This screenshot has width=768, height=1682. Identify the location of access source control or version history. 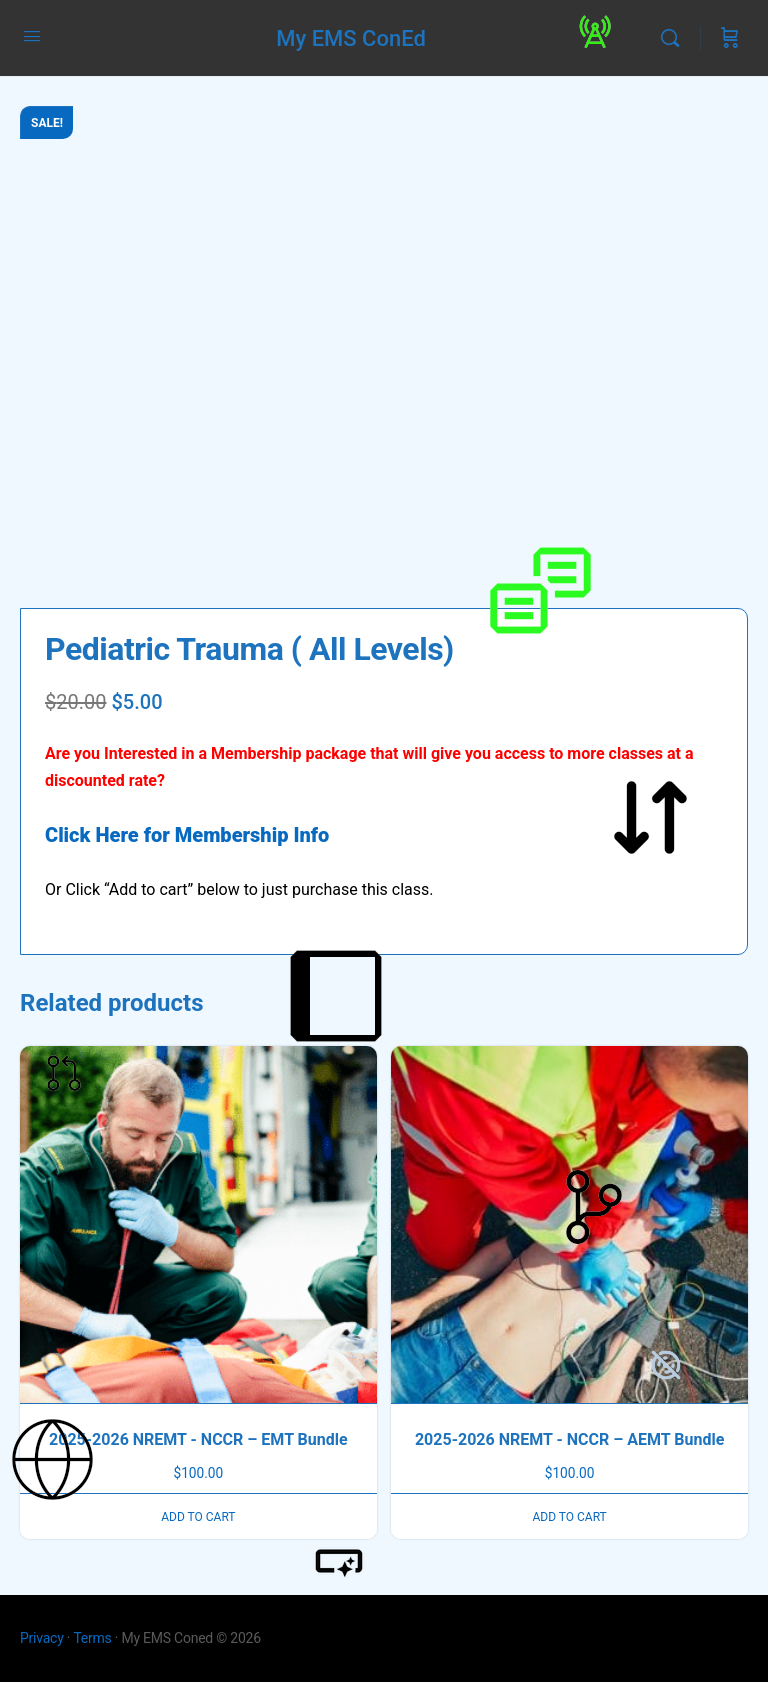
(594, 1207).